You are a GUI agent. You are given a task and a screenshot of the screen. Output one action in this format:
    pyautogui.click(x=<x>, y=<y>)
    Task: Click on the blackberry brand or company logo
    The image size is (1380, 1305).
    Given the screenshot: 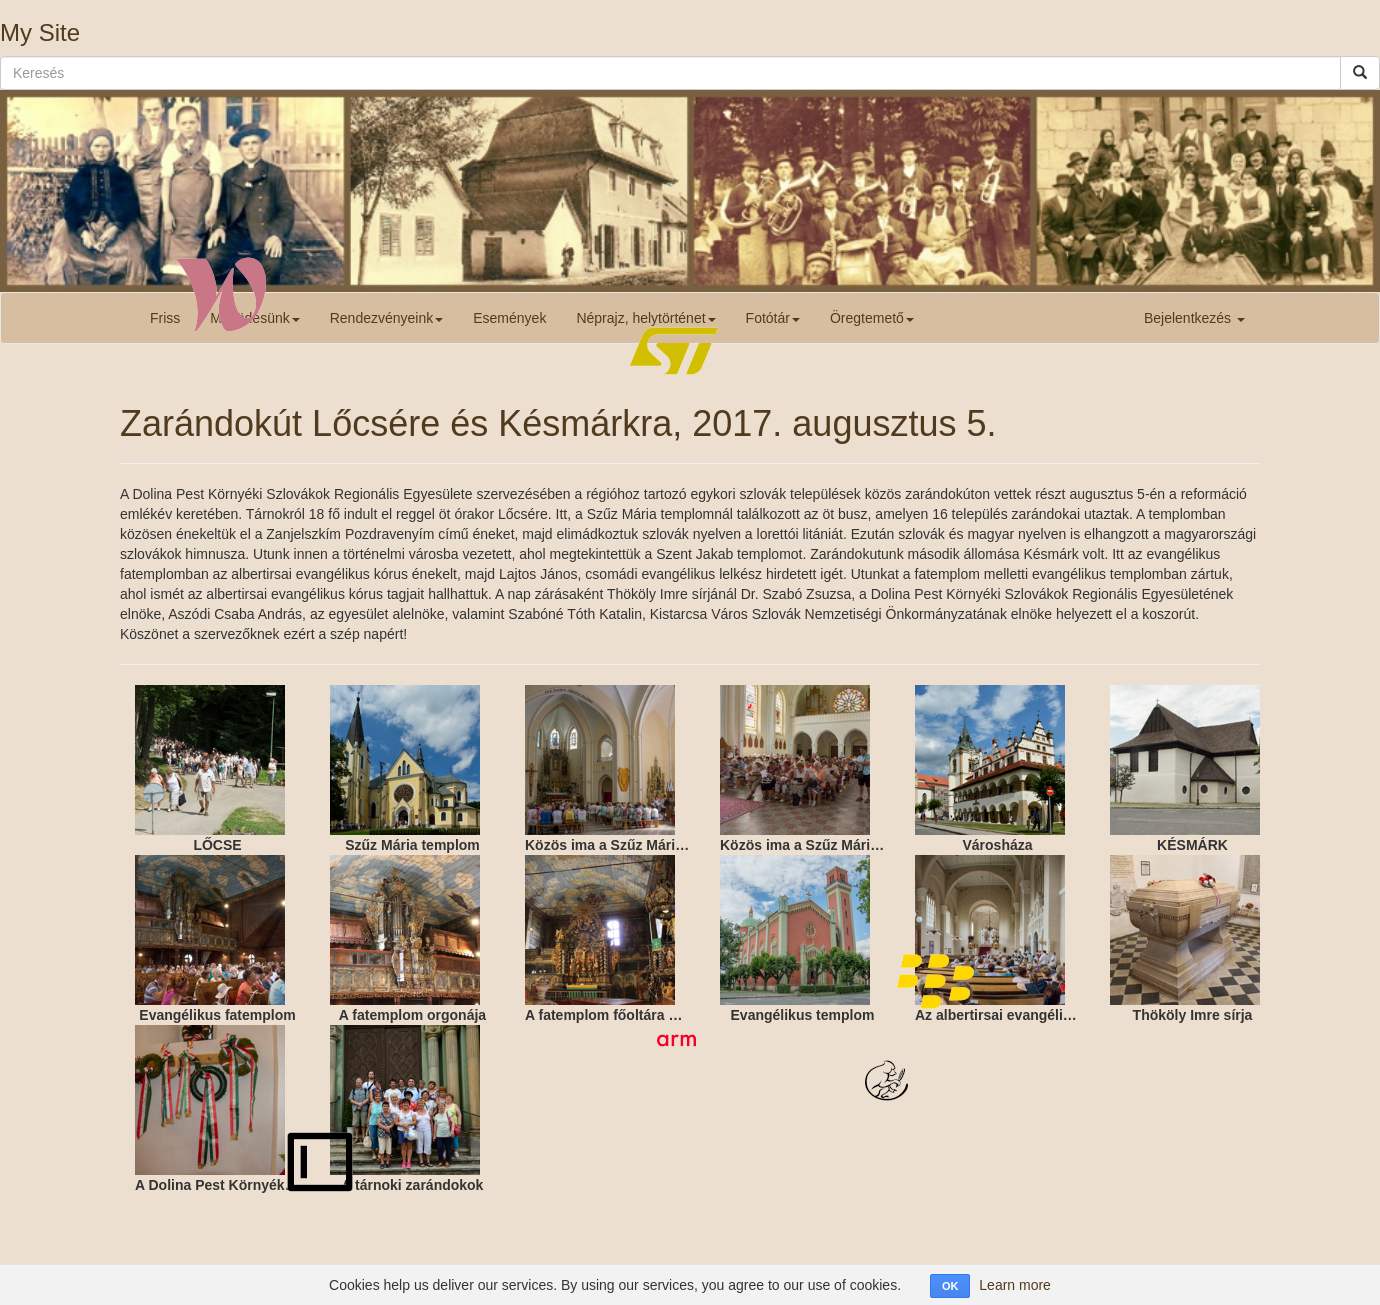 What is the action you would take?
    pyautogui.click(x=935, y=981)
    